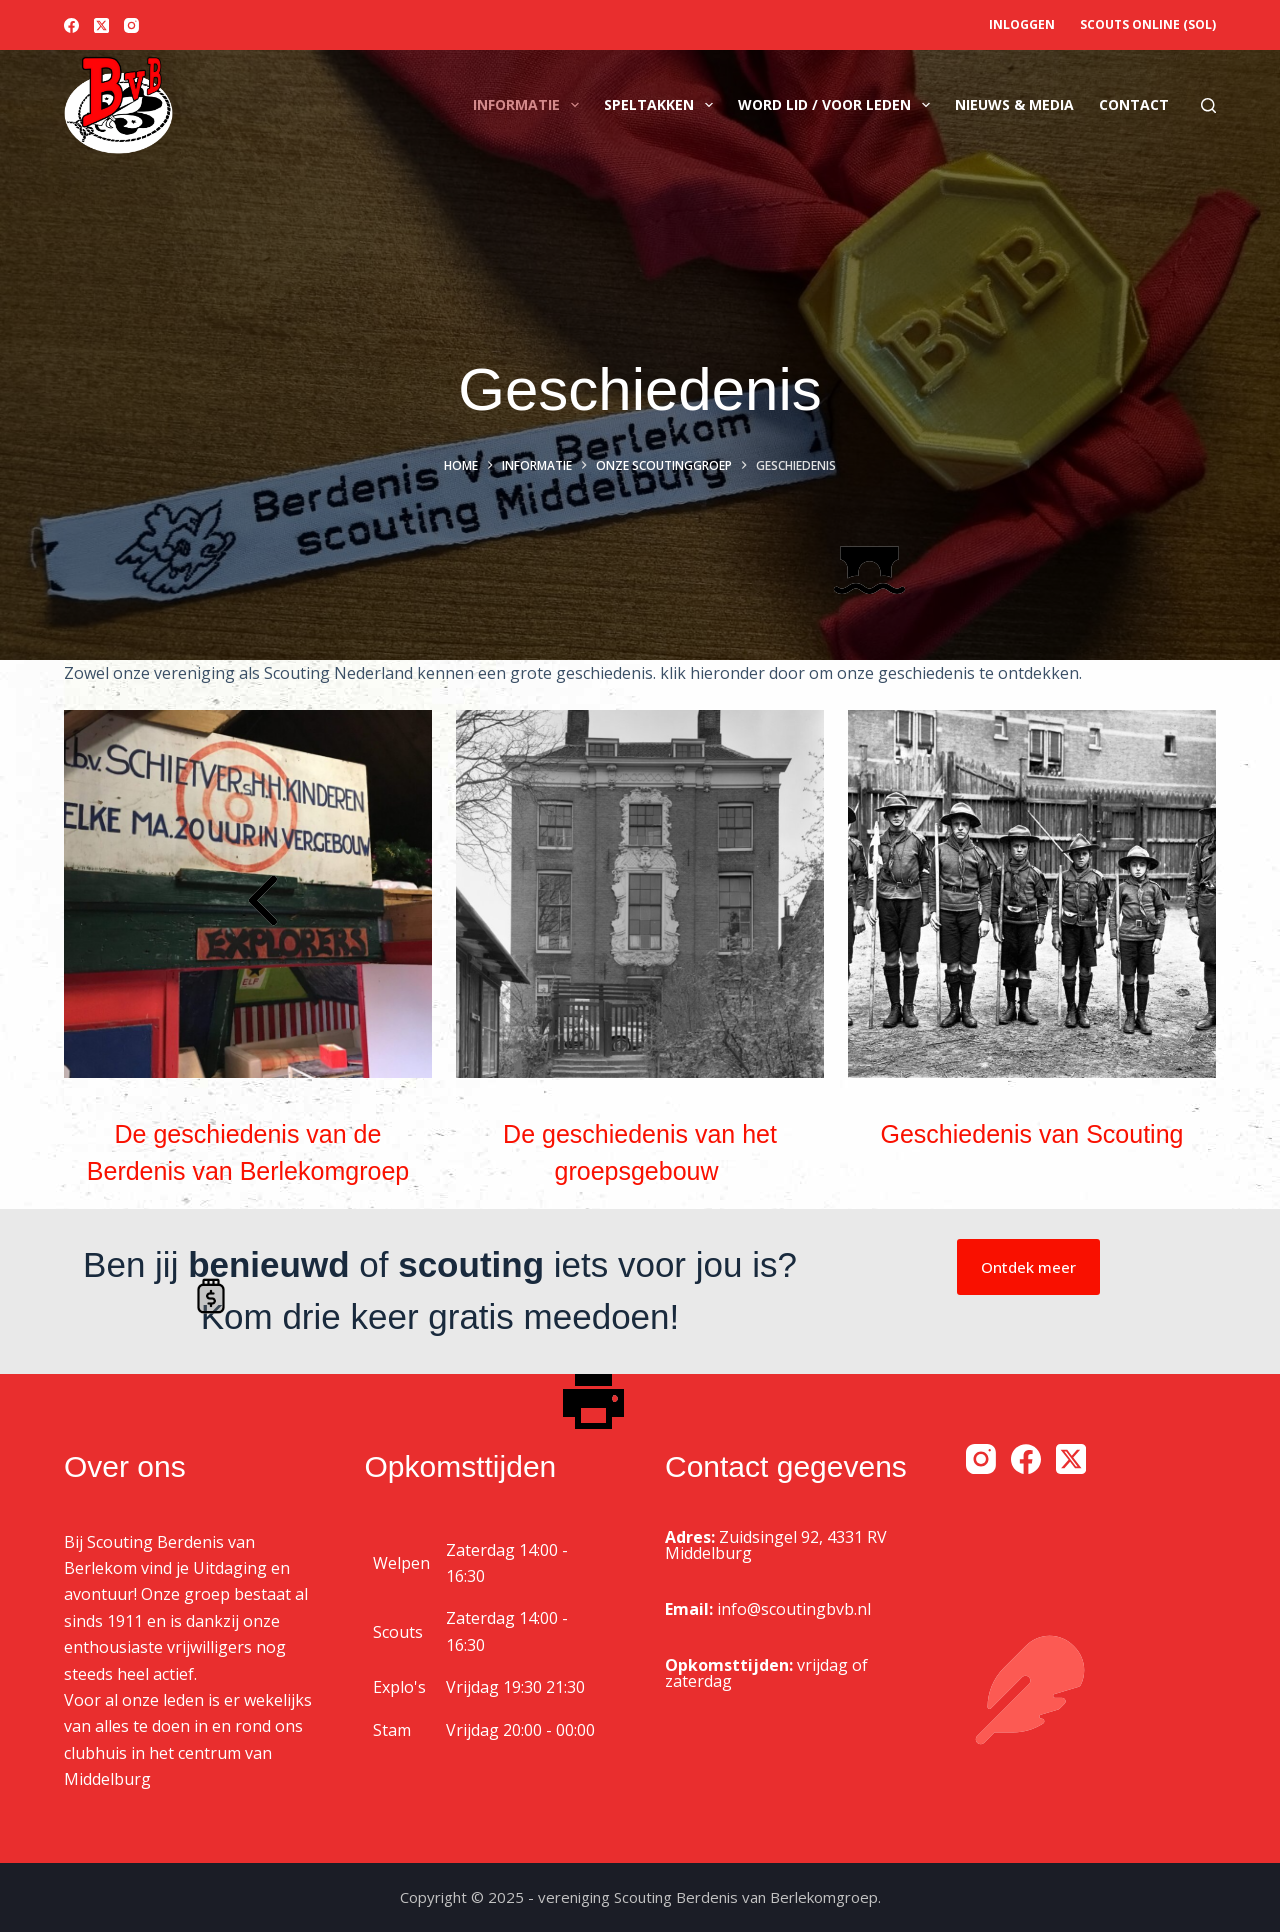 The width and height of the screenshot is (1280, 1932). Describe the element at coordinates (1029, 1691) in the screenshot. I see `compose a new message or post` at that location.